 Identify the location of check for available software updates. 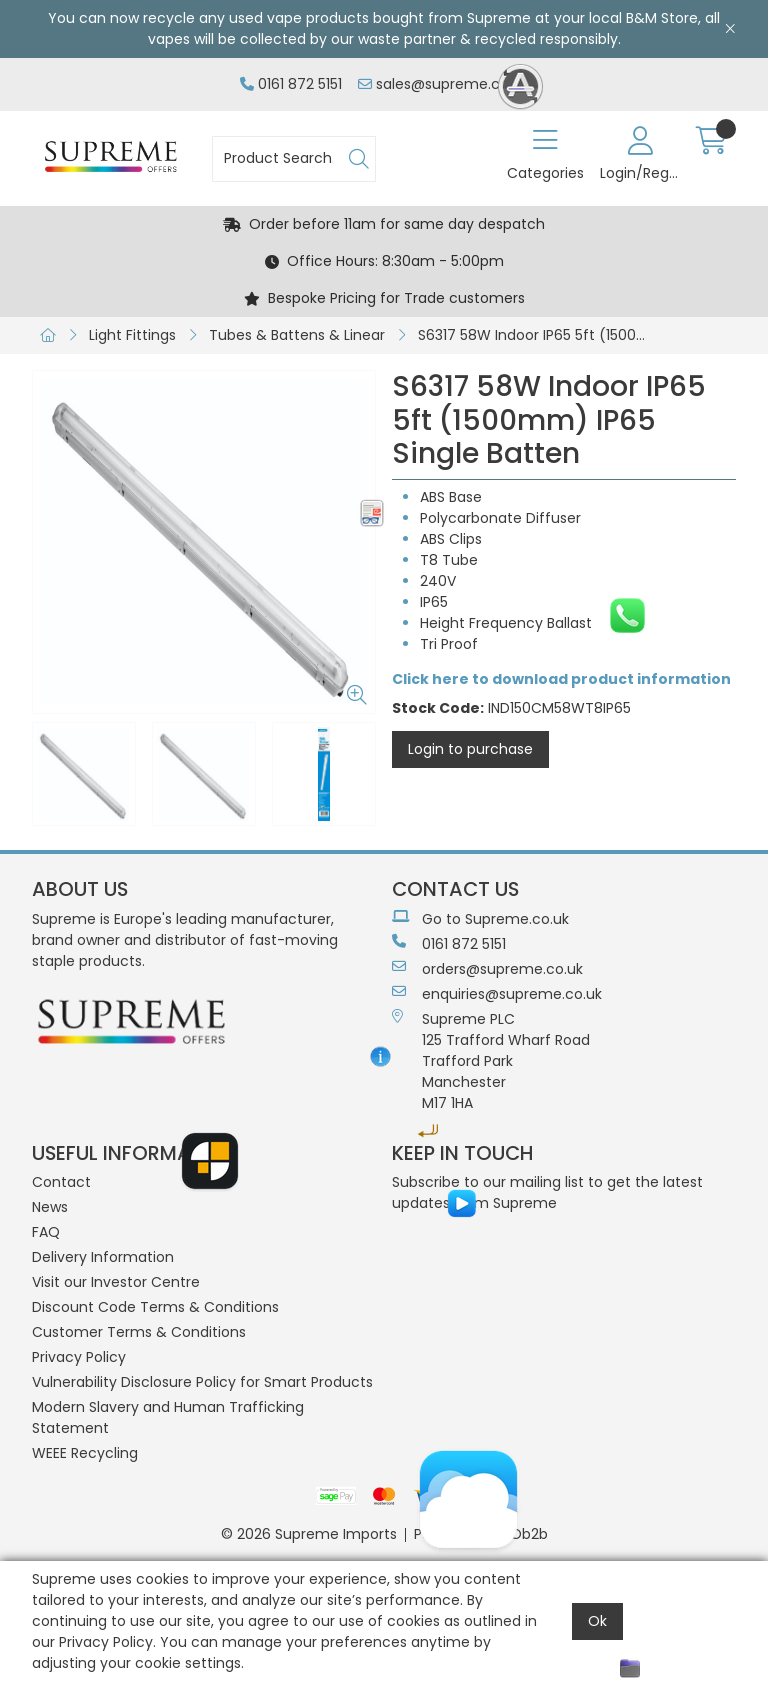
(520, 86).